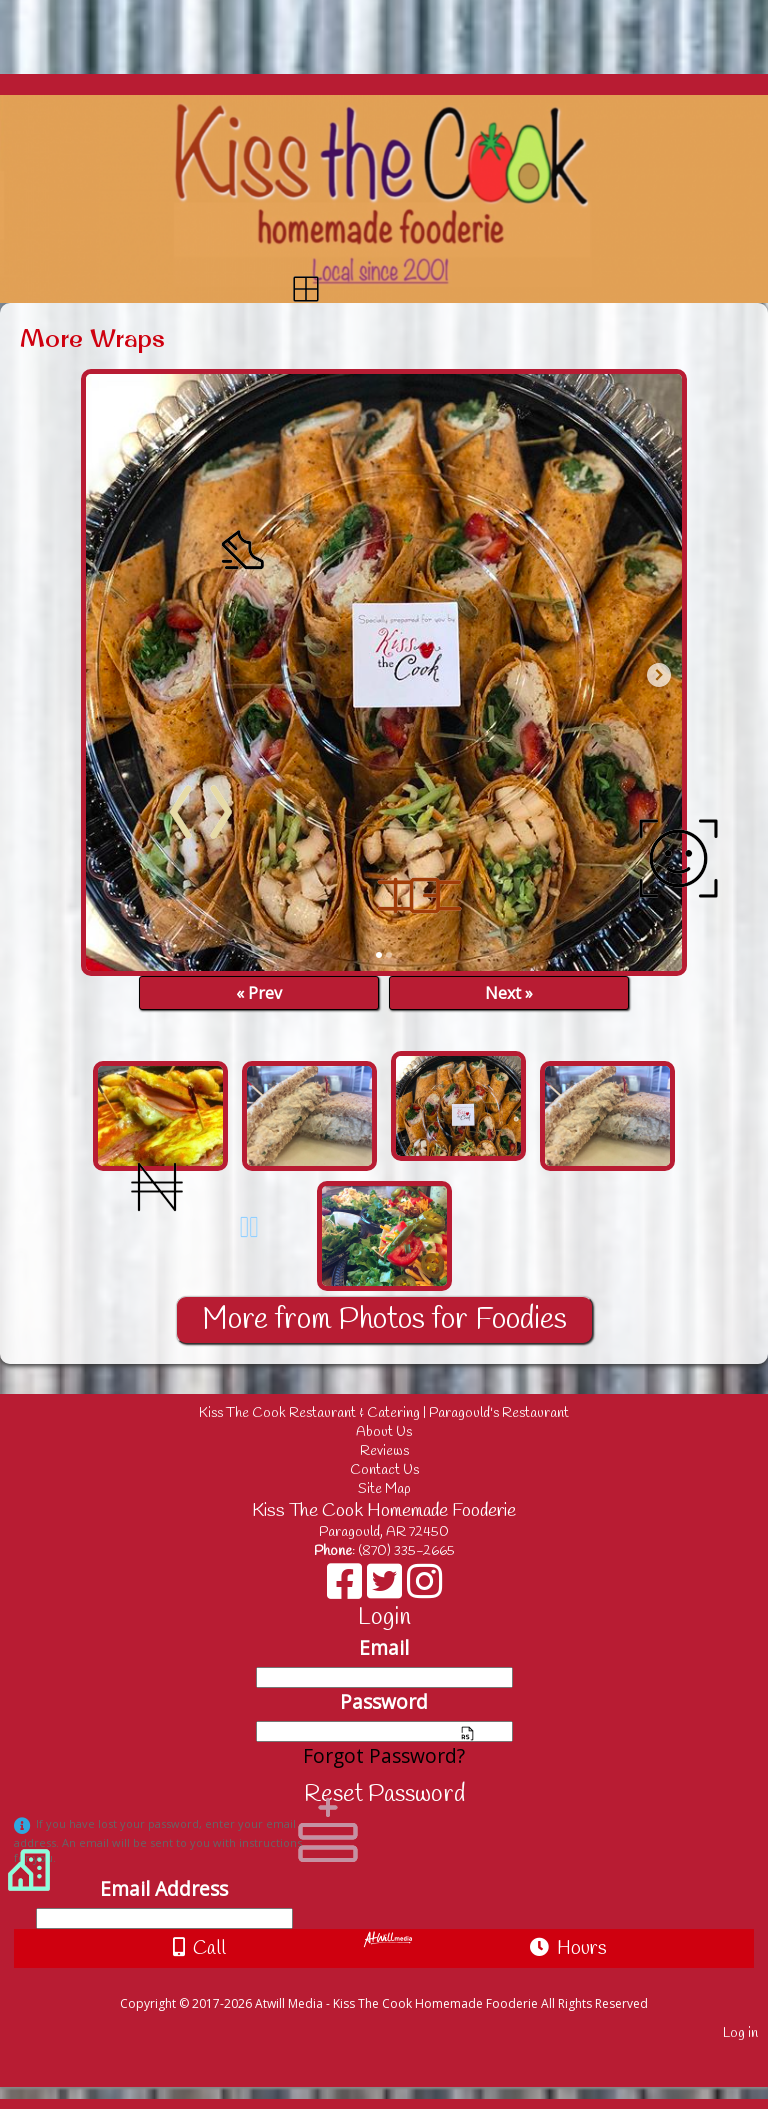  I want to click on indicates Nigerian naira currency, so click(157, 1187).